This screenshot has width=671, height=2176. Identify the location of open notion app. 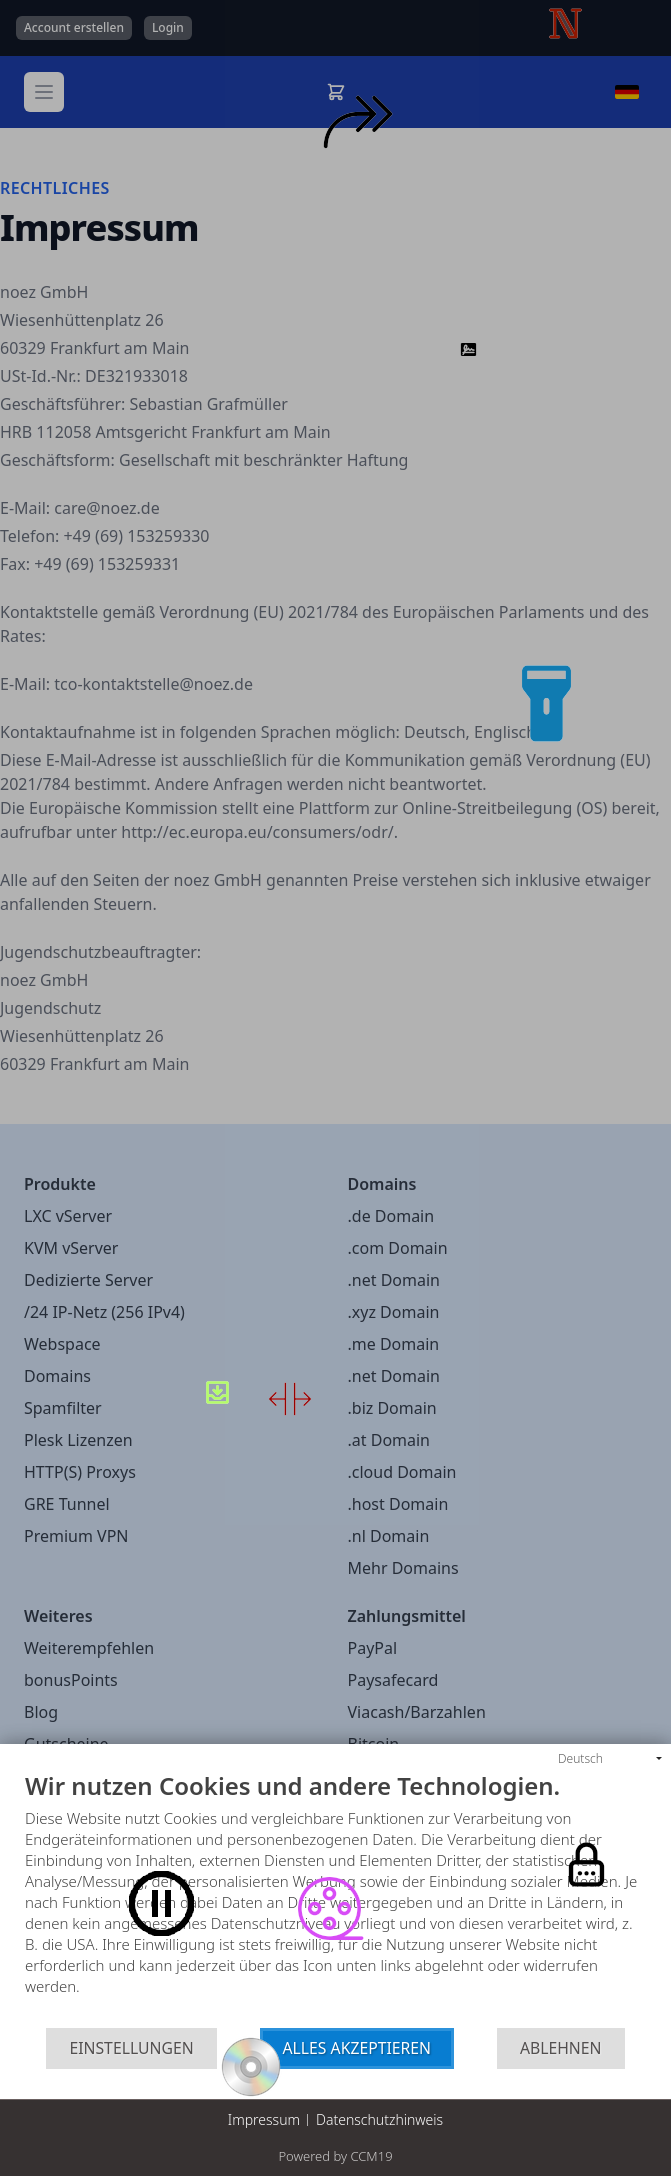
(565, 23).